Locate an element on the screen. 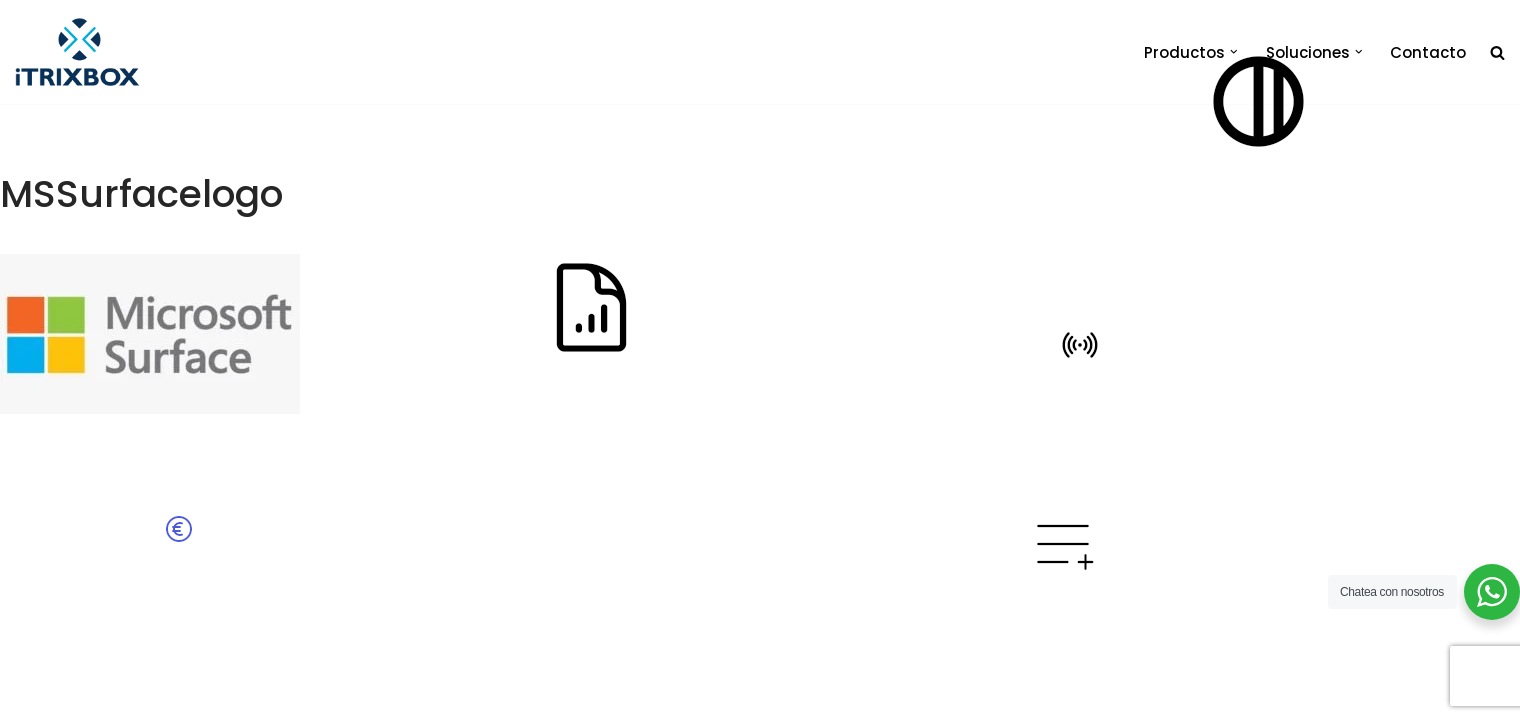  view price in euros is located at coordinates (179, 529).